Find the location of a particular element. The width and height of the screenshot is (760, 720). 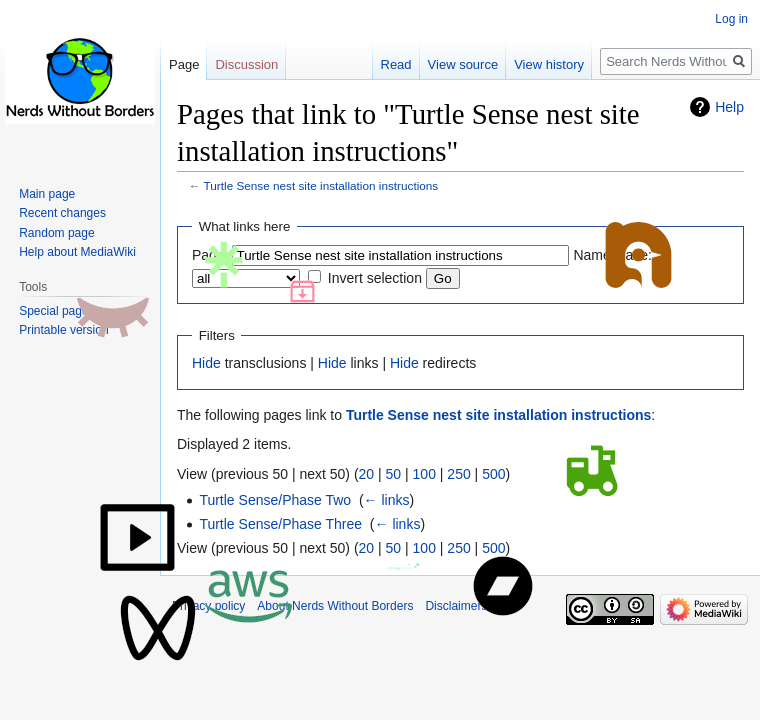

amazon web services logo is located at coordinates (248, 596).